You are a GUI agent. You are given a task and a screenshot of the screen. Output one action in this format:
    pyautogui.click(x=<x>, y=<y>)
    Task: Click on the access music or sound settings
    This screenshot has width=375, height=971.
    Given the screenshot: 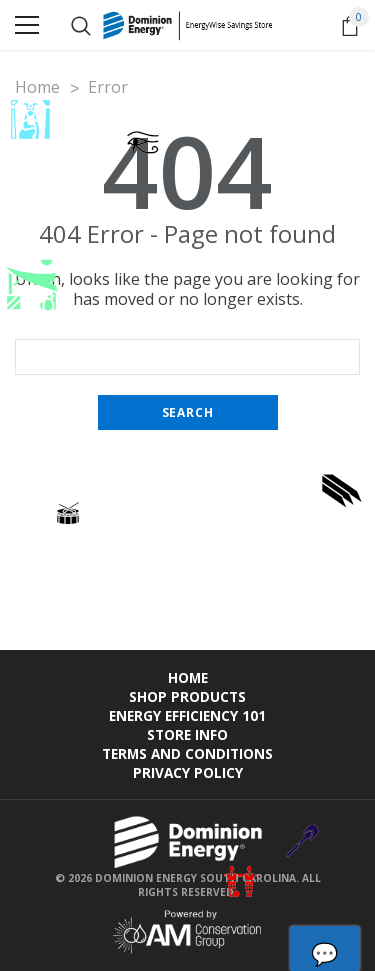 What is the action you would take?
    pyautogui.click(x=68, y=513)
    